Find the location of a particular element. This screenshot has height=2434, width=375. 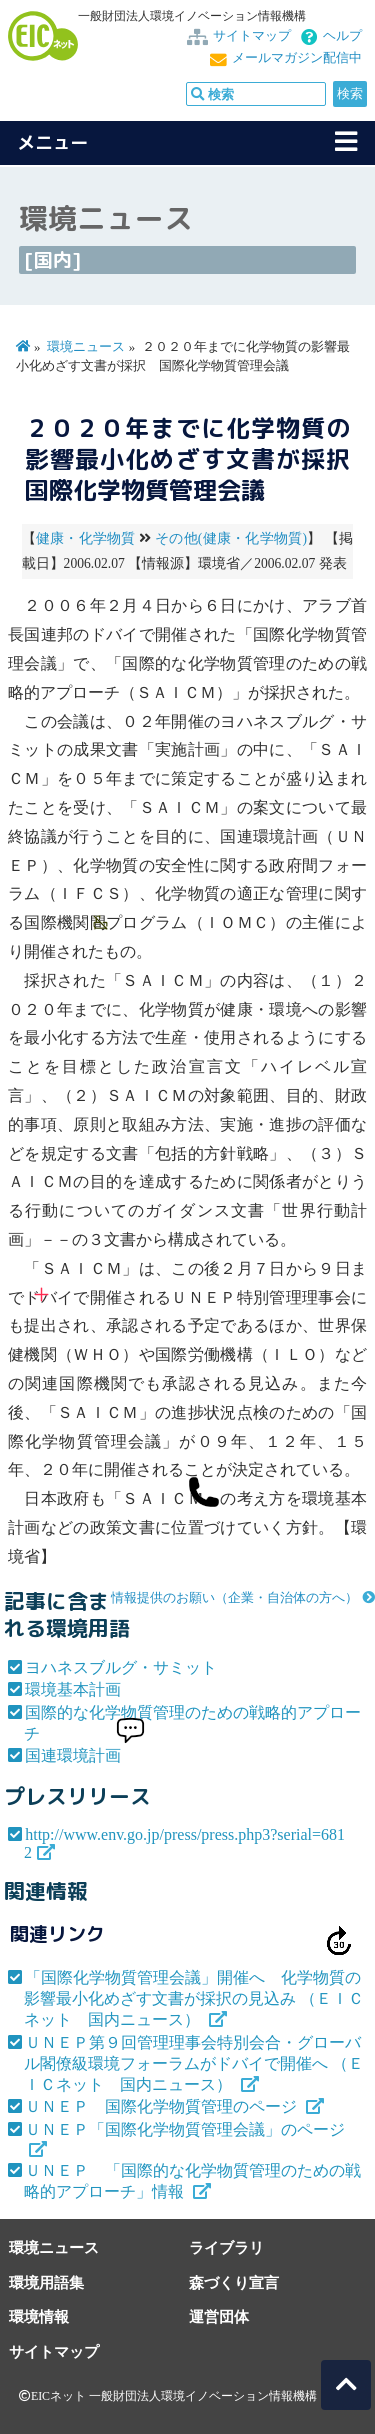

skip forward 30 seconds in media playback is located at coordinates (339, 1942).